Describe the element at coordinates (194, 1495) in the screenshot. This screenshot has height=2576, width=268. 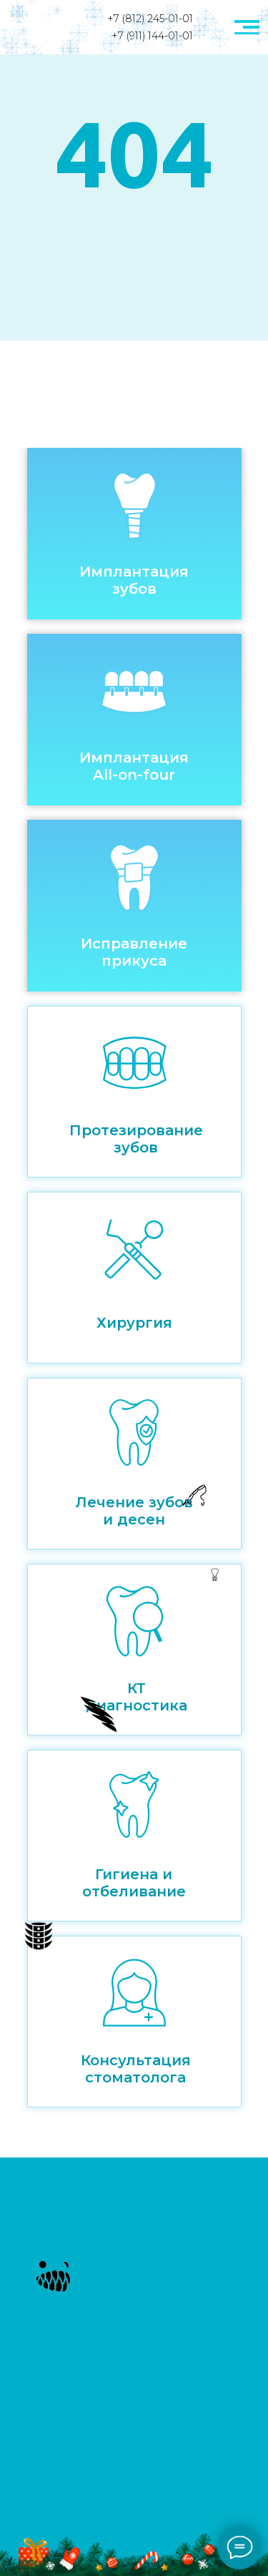
I see `access fishing mini-game or activity` at that location.